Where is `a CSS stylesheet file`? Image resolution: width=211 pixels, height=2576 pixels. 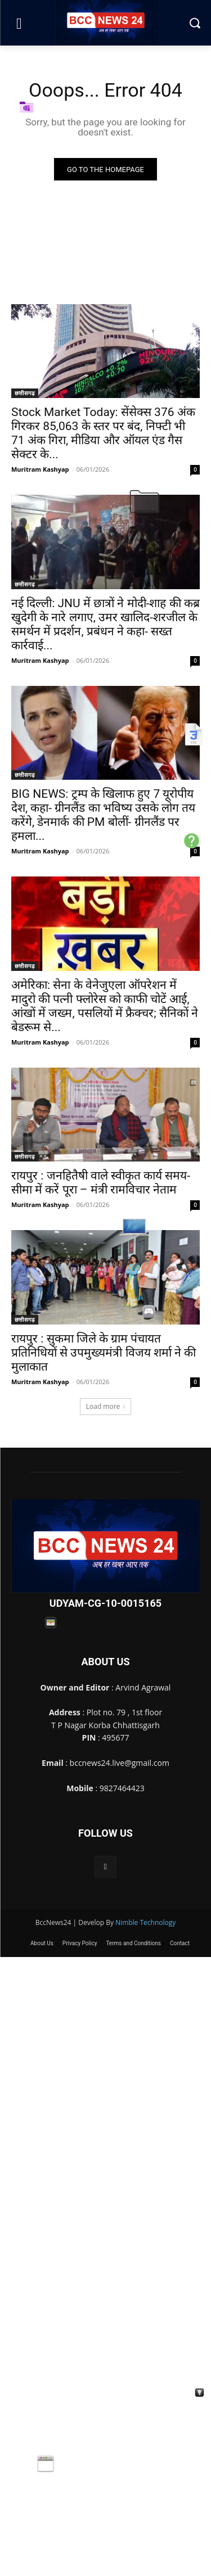 a CSS stylesheet file is located at coordinates (194, 735).